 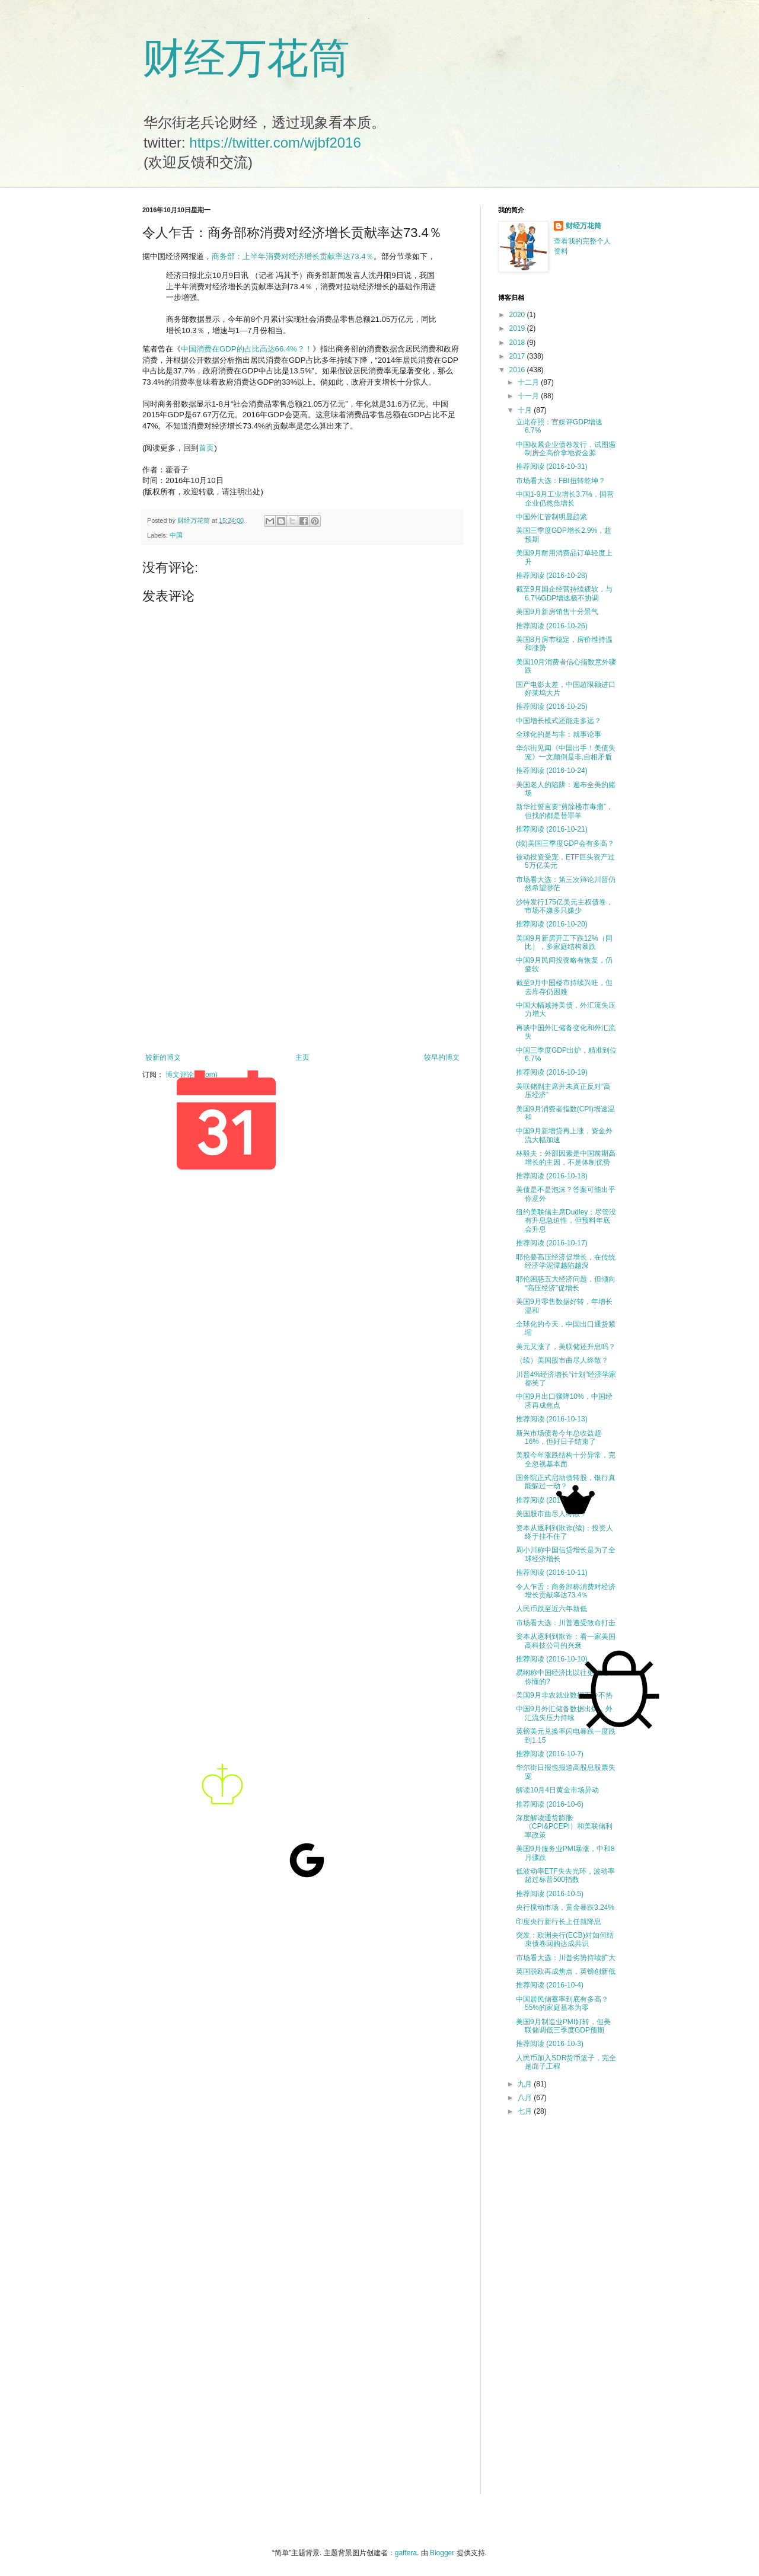 I want to click on remove or delete royal/premium status, so click(x=222, y=1787).